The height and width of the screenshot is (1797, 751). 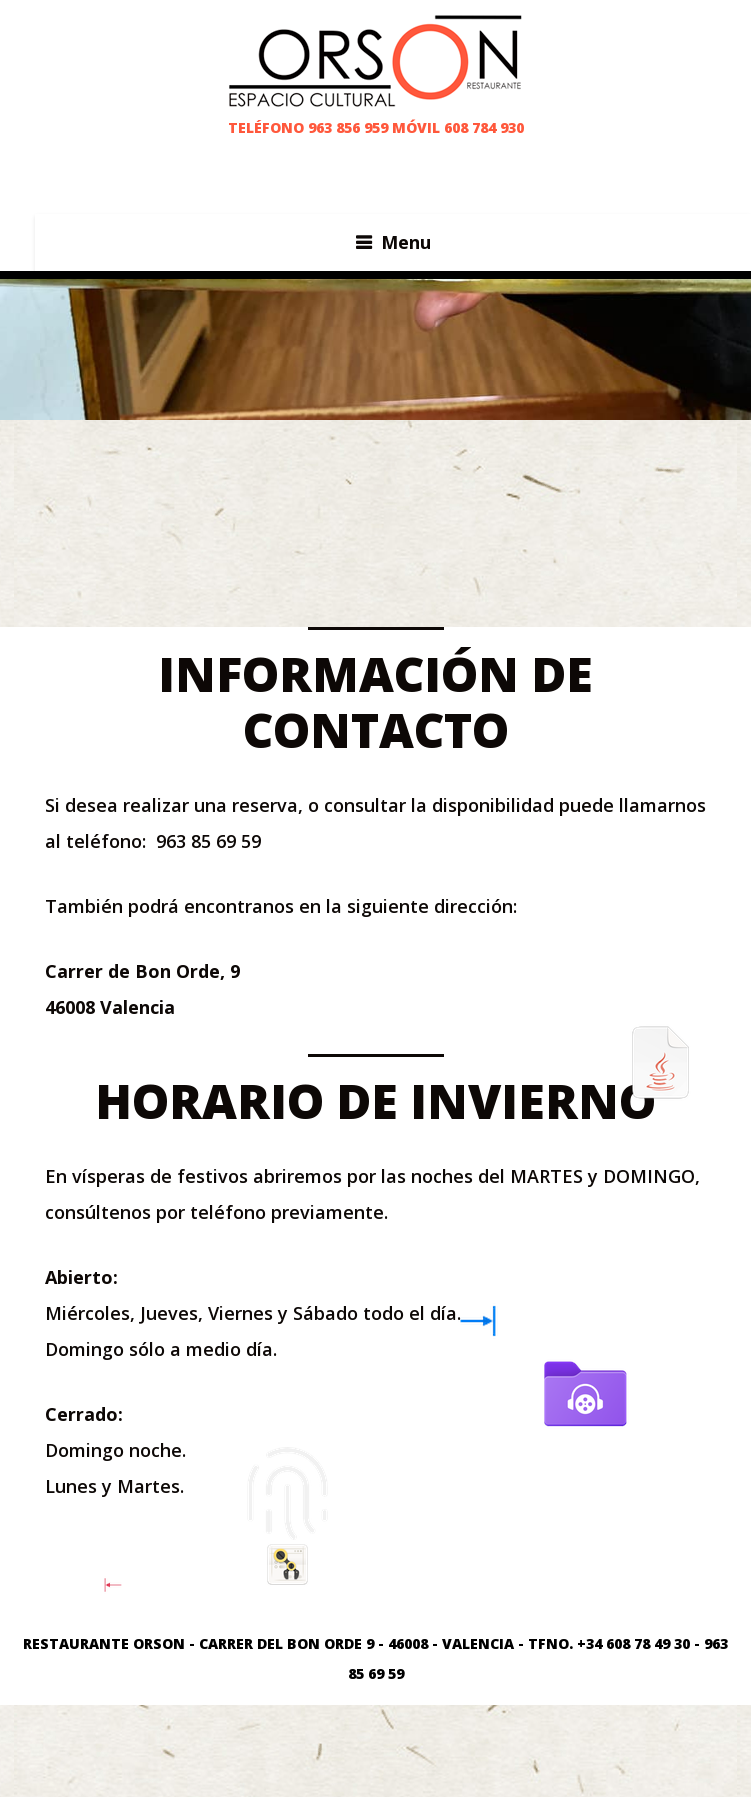 What do you see at coordinates (287, 1564) in the screenshot?
I see `open GNOME Builder development environment` at bounding box center [287, 1564].